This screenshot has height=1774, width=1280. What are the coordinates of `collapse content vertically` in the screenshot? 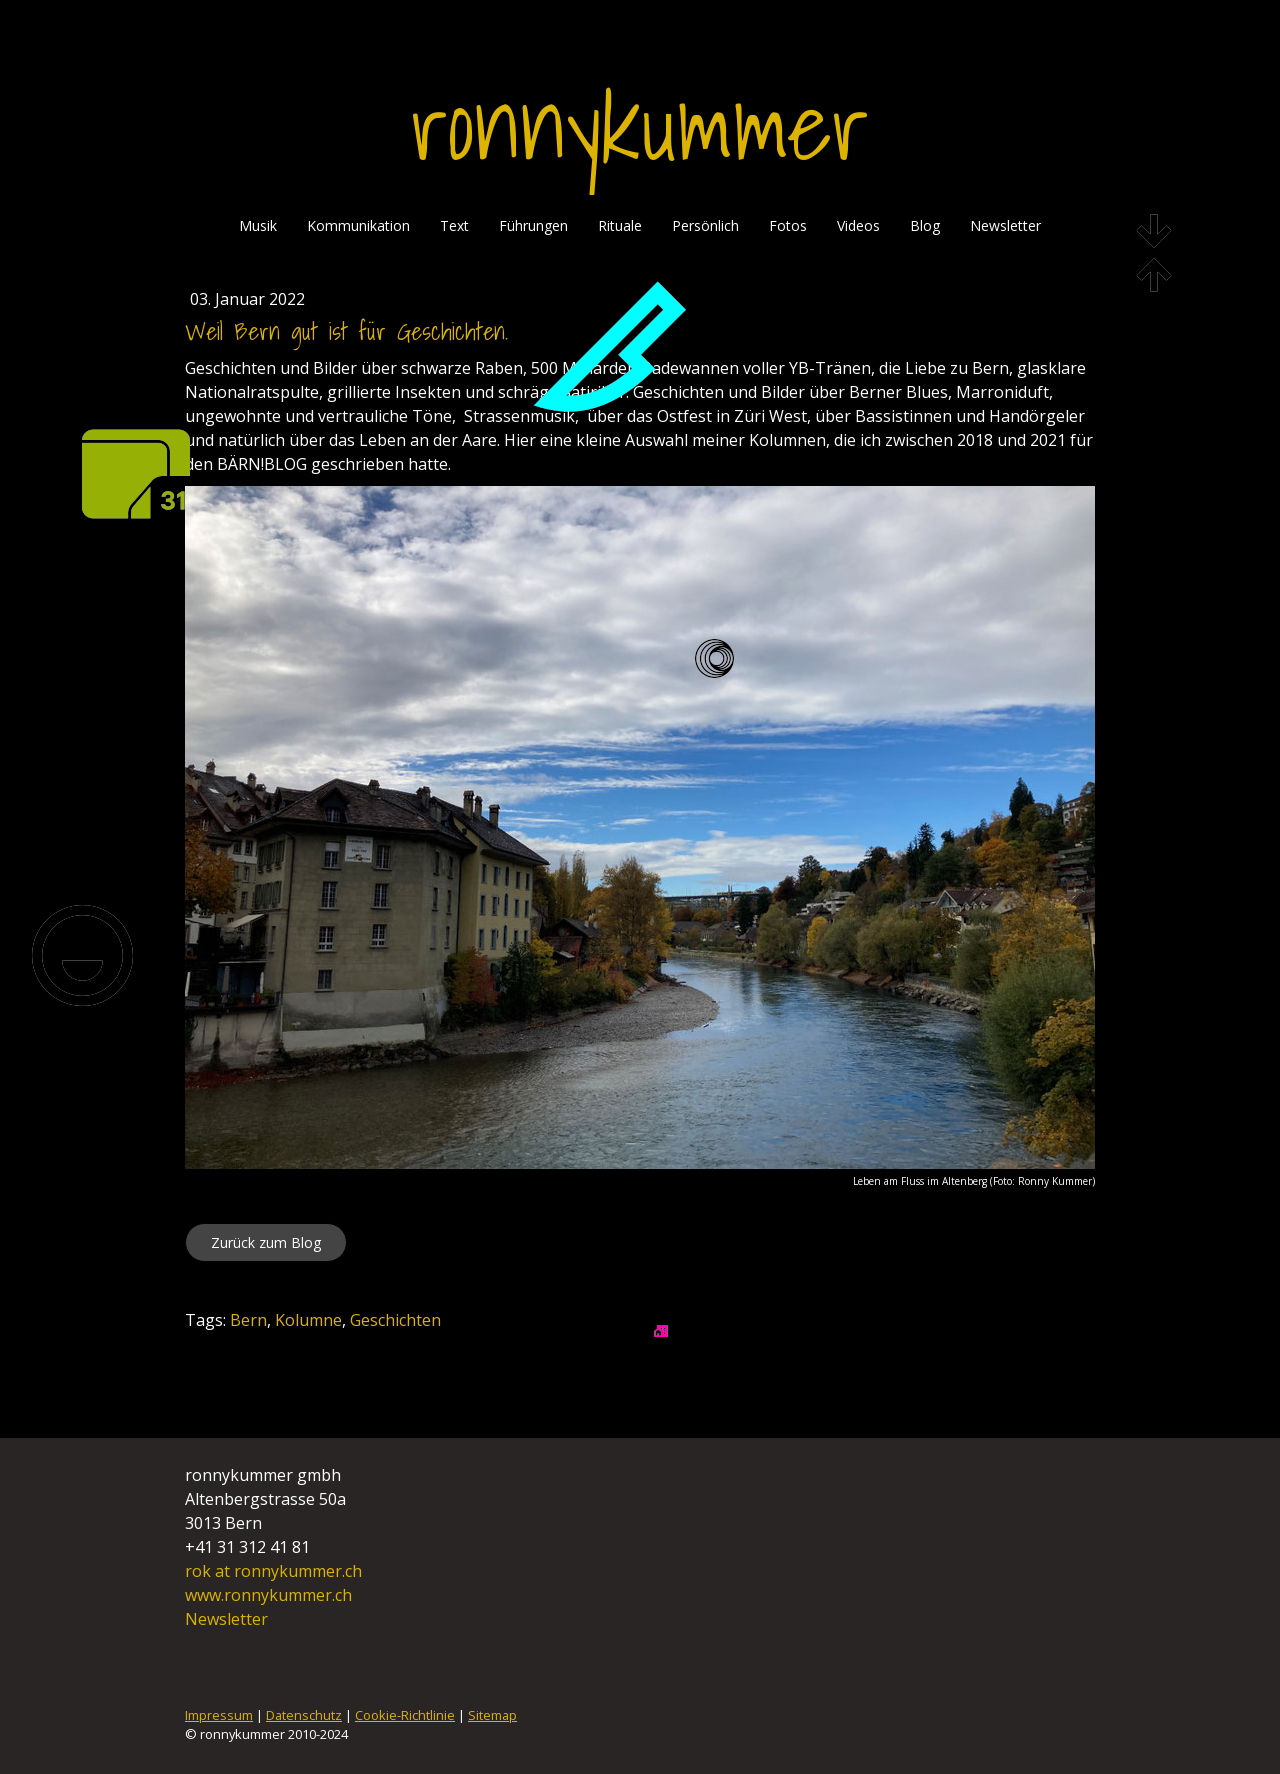 It's located at (1154, 253).